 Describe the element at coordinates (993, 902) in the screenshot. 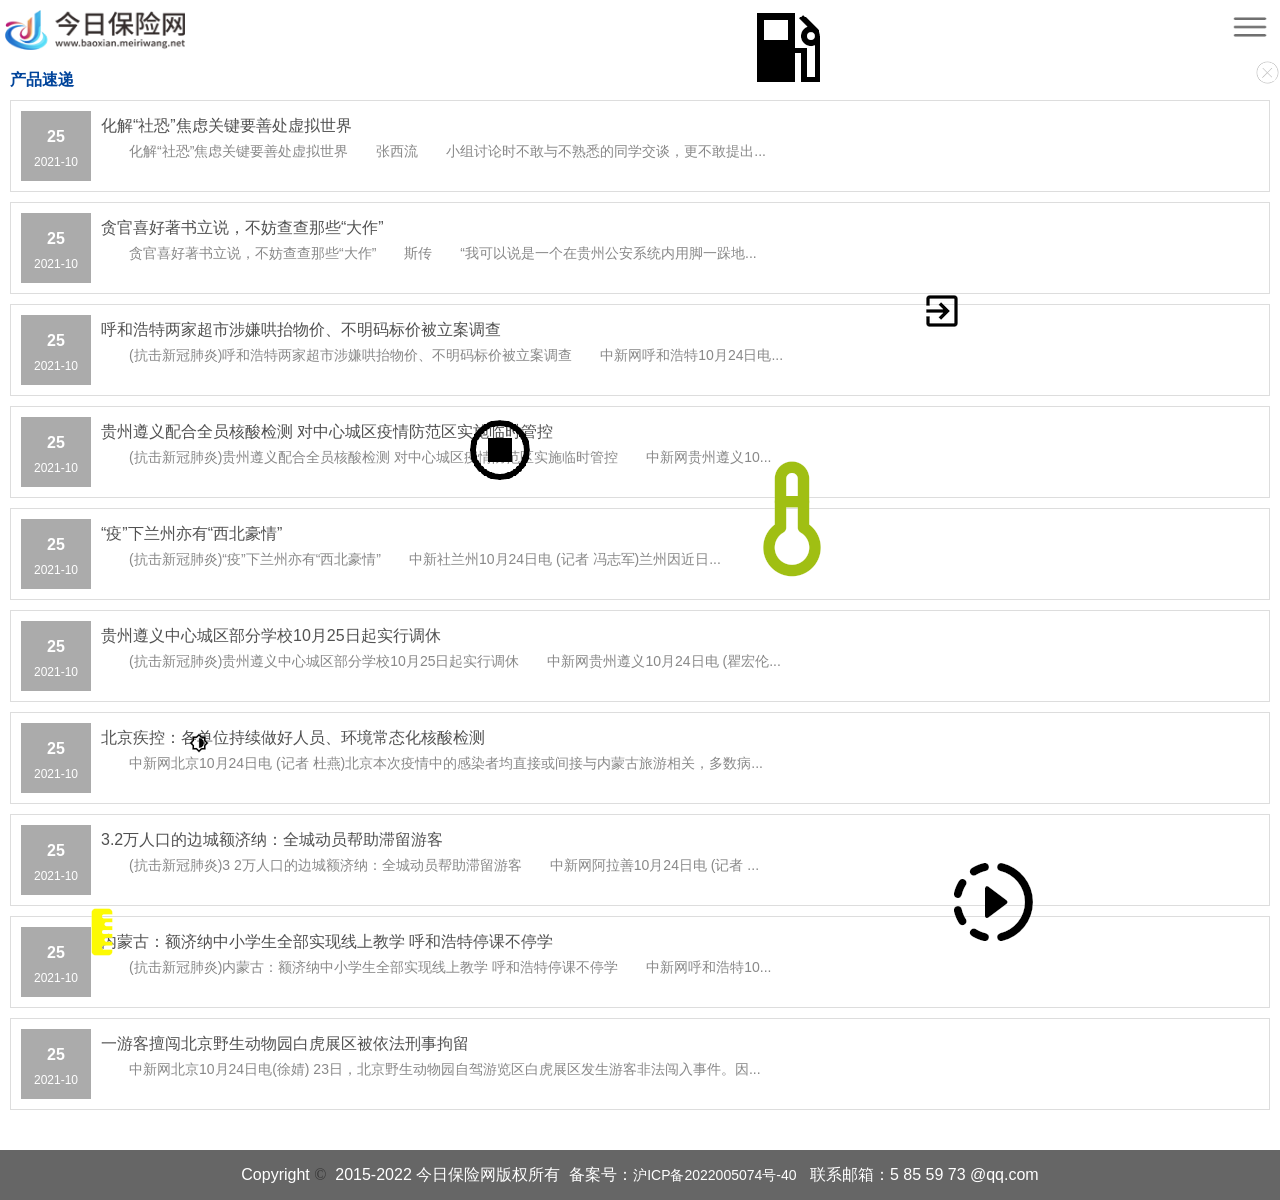

I see `enable slow motion video recording` at that location.